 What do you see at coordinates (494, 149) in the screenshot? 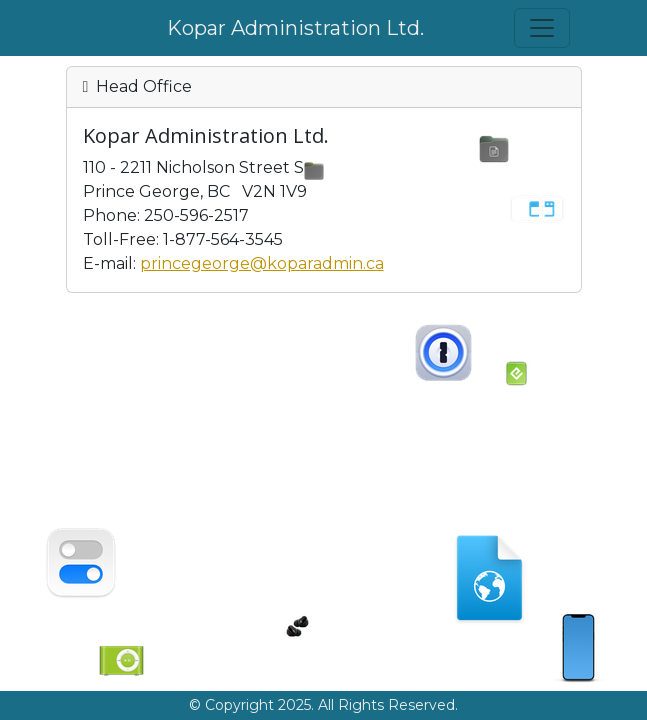
I see `open documents folder` at bounding box center [494, 149].